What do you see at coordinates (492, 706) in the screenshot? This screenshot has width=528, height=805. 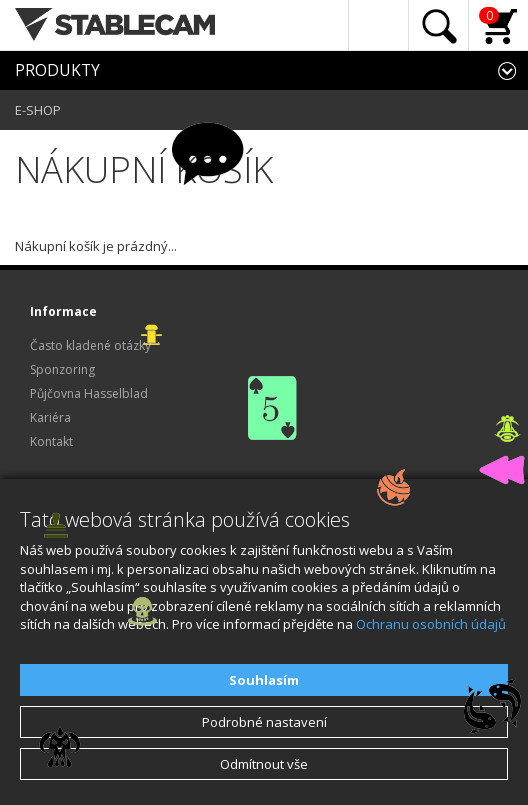 I see `indicates a cycling or refresh process in a fishing game` at bounding box center [492, 706].